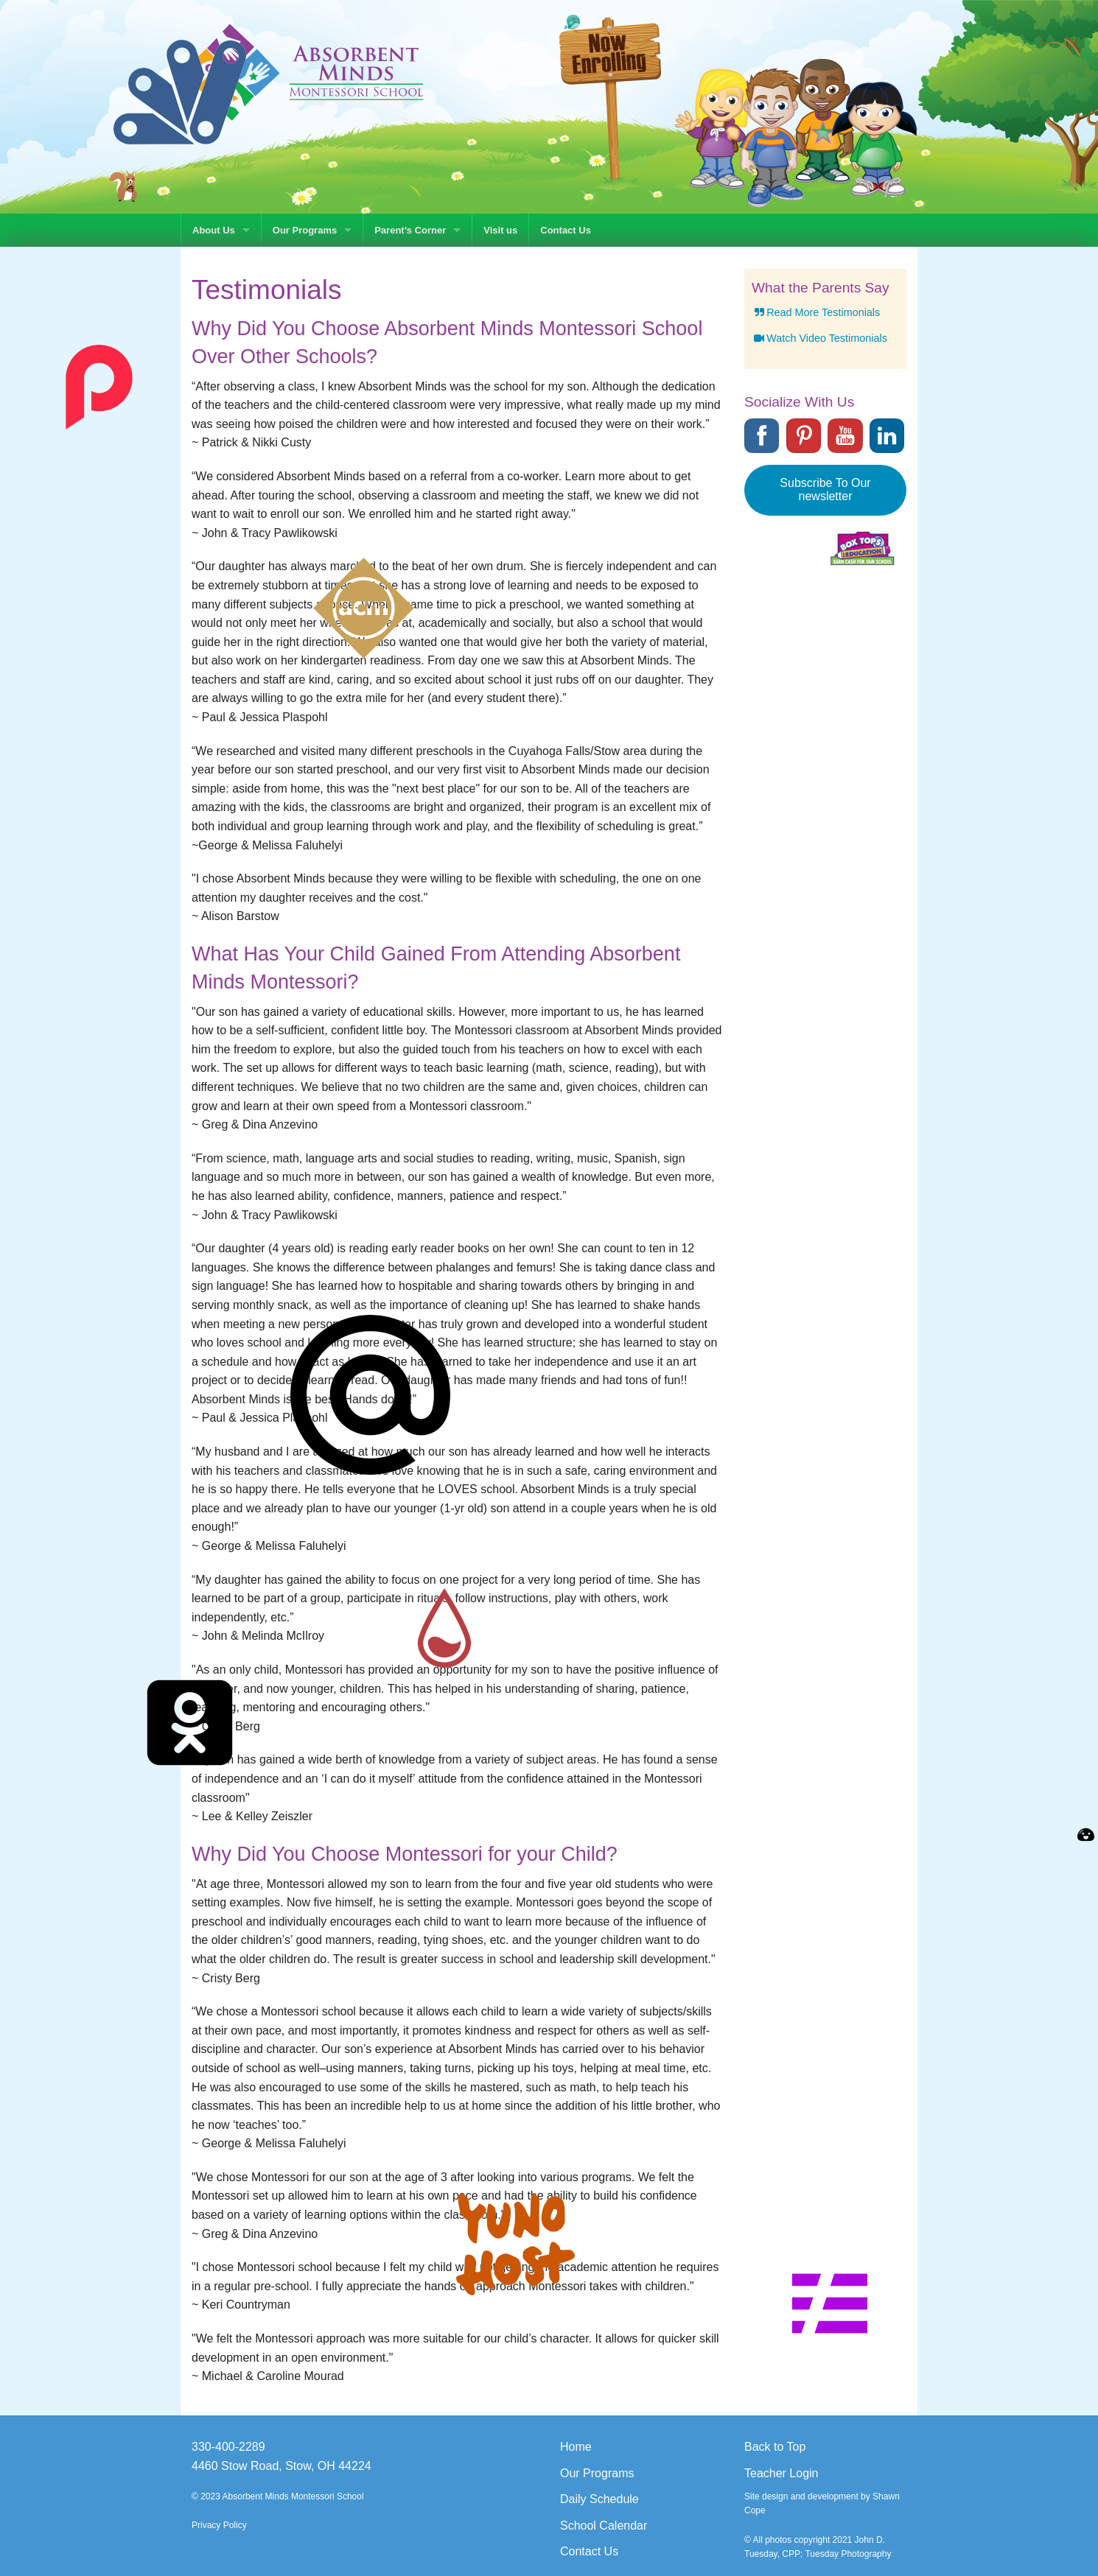  I want to click on open odnoklassniki social network app, so click(189, 1722).